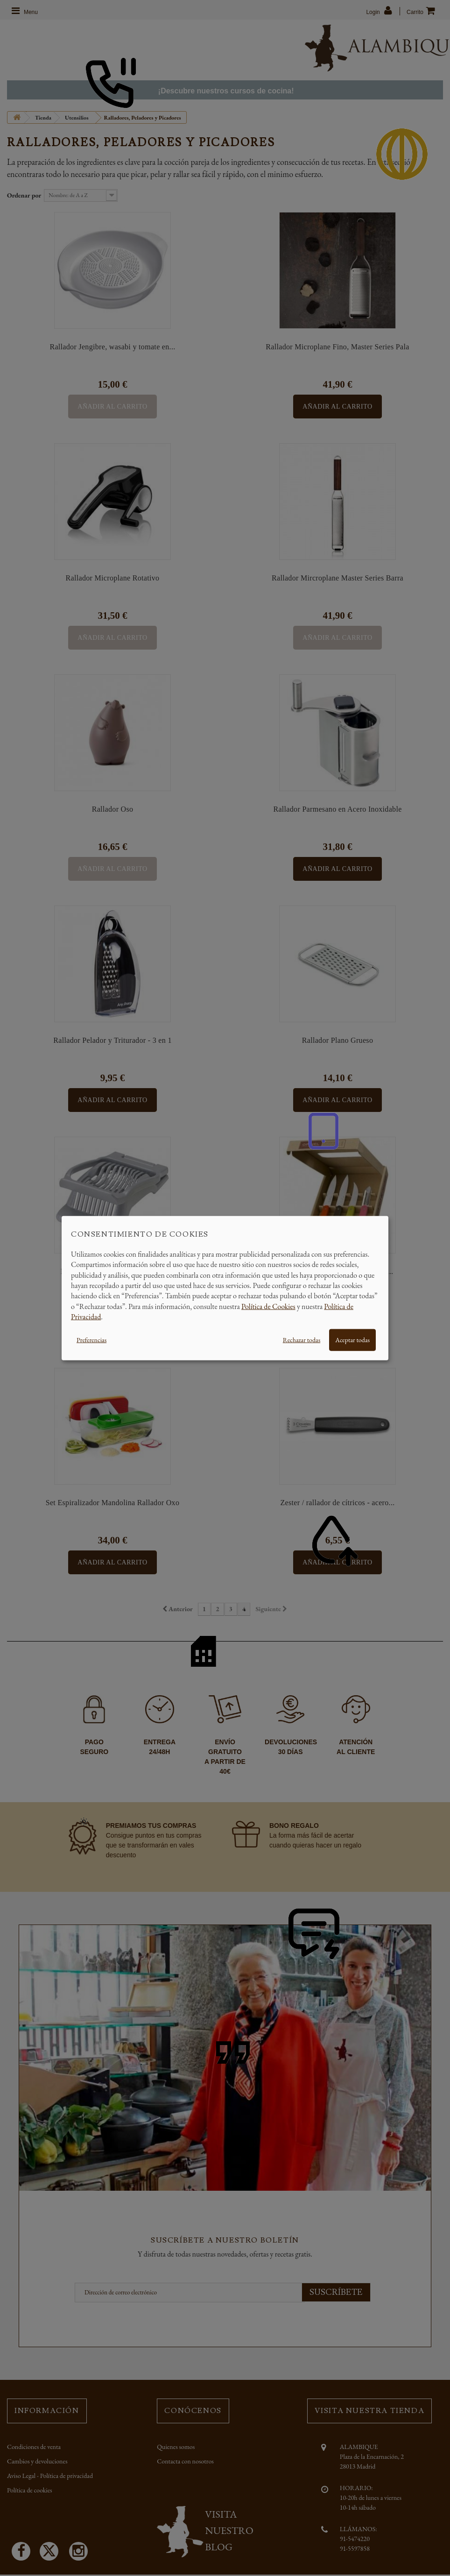 The image size is (450, 2576). Describe the element at coordinates (111, 83) in the screenshot. I see `pause an active phone call` at that location.